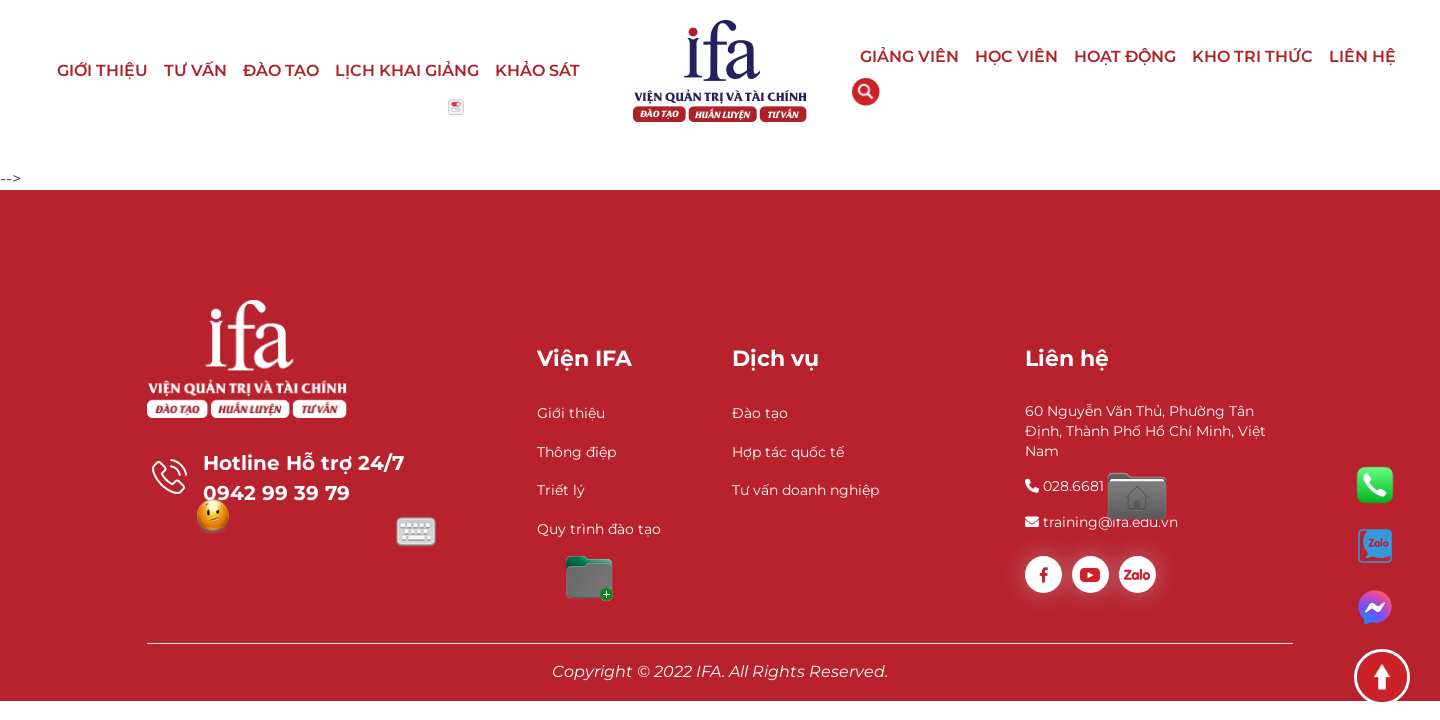  Describe the element at coordinates (589, 577) in the screenshot. I see `create a new folder` at that location.